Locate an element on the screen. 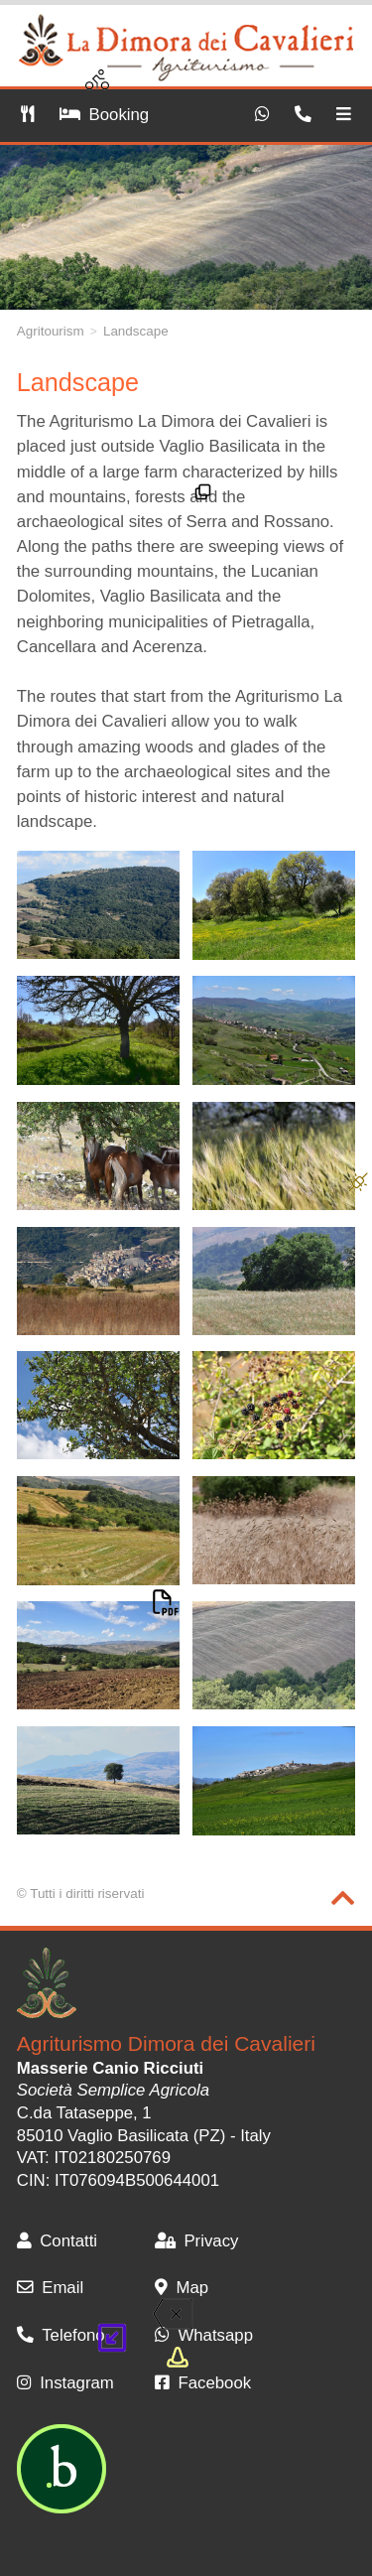  indicates an active connection or paired devices is located at coordinates (358, 1182).